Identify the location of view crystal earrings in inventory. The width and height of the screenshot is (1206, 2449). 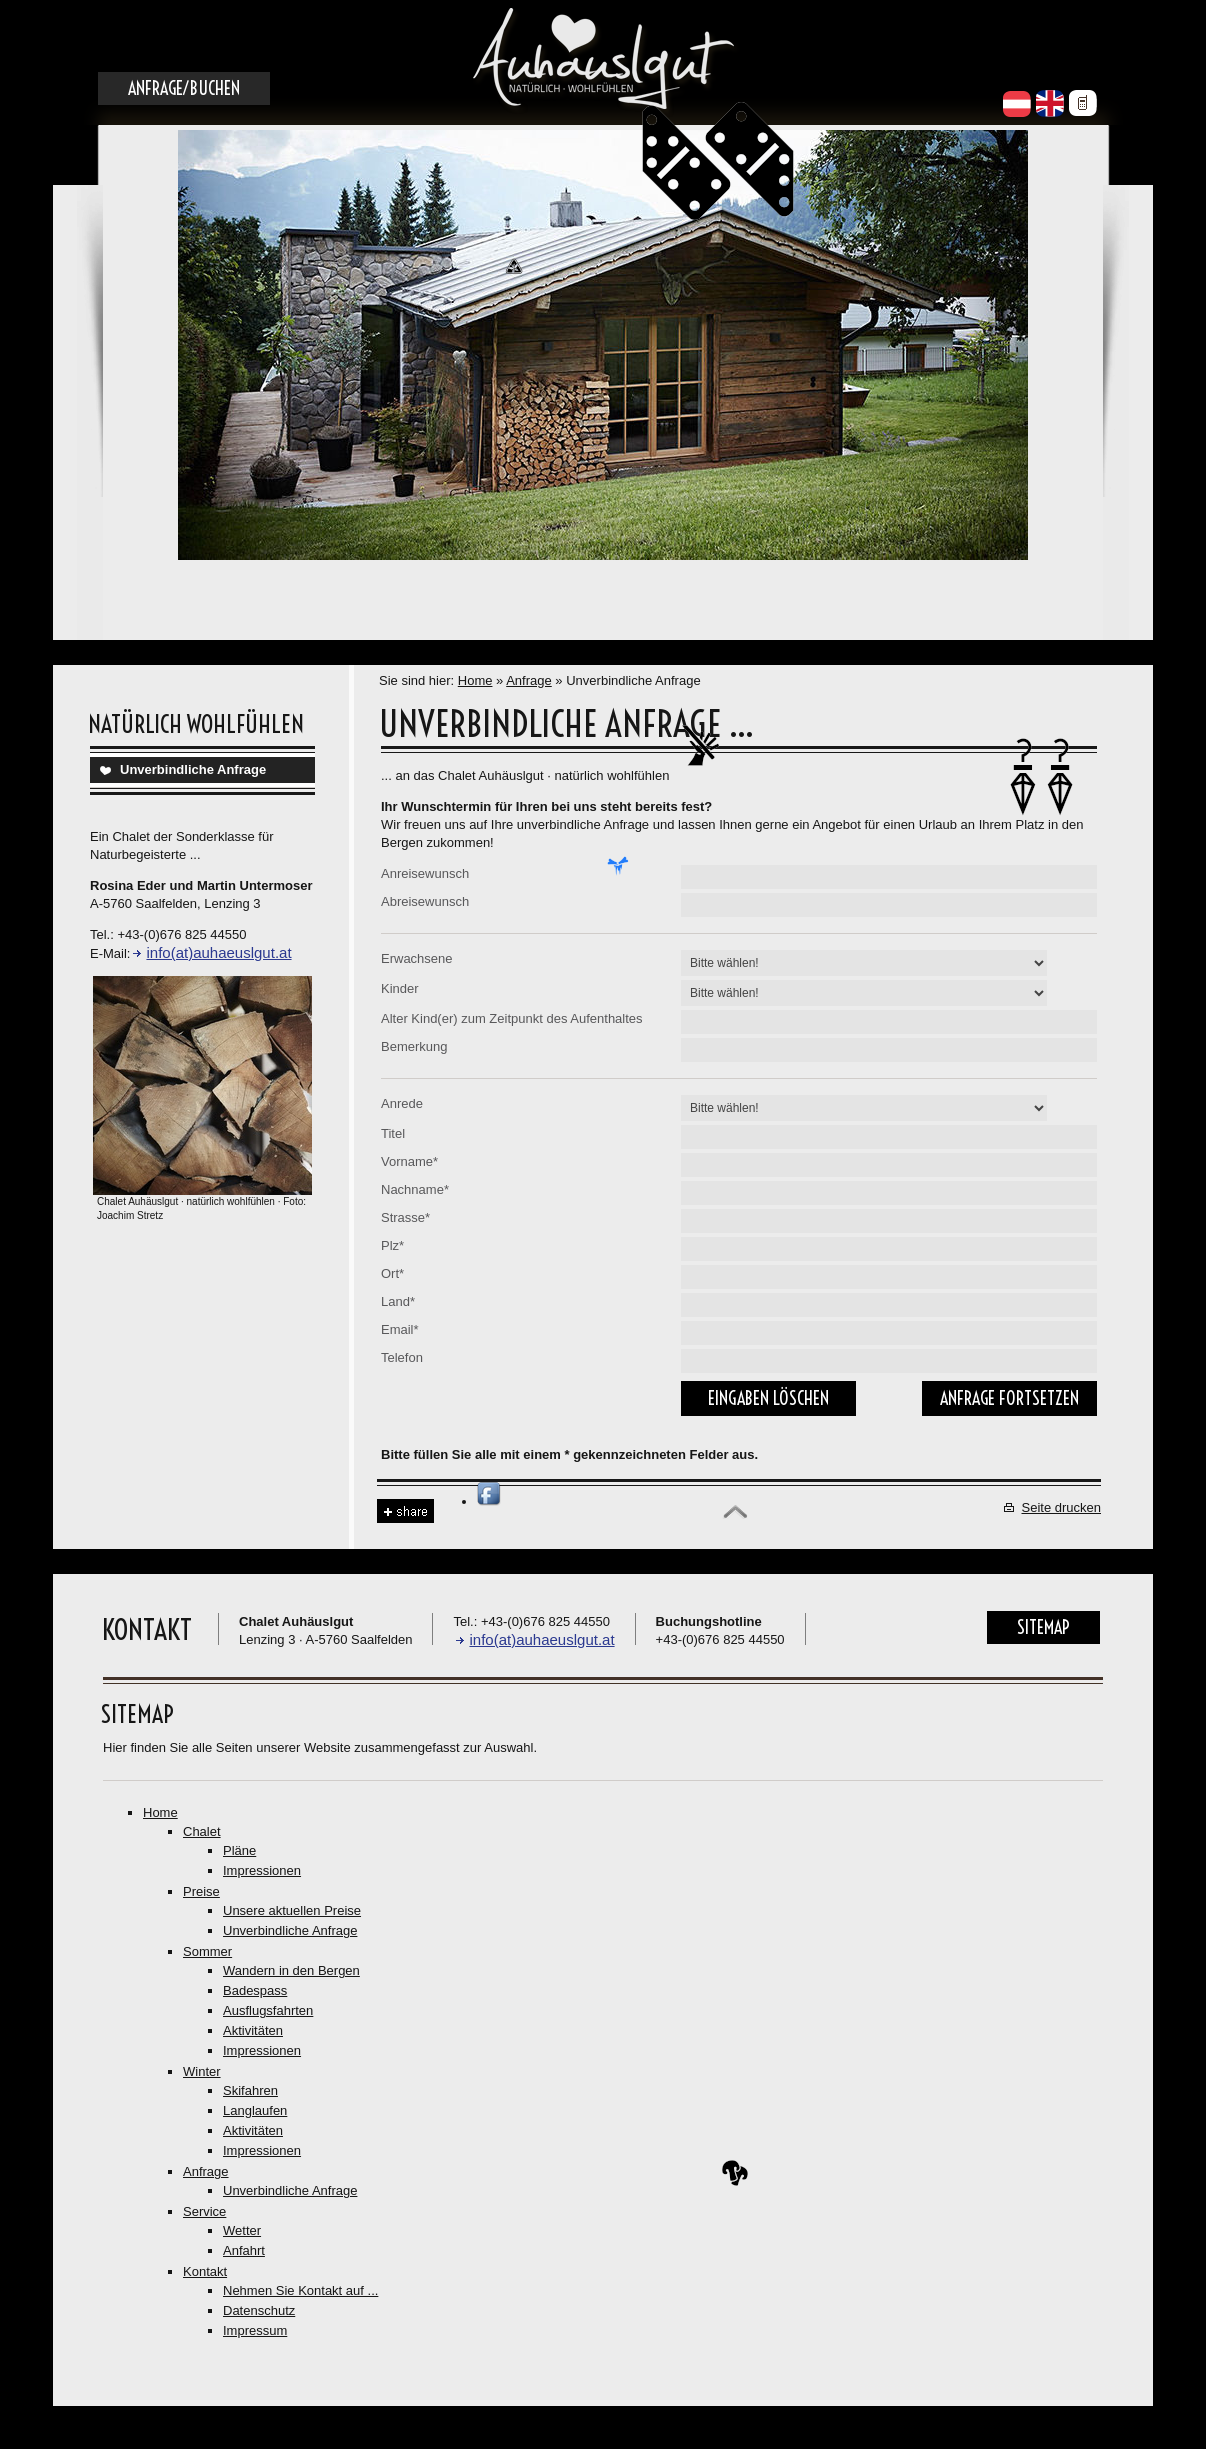
(1041, 775).